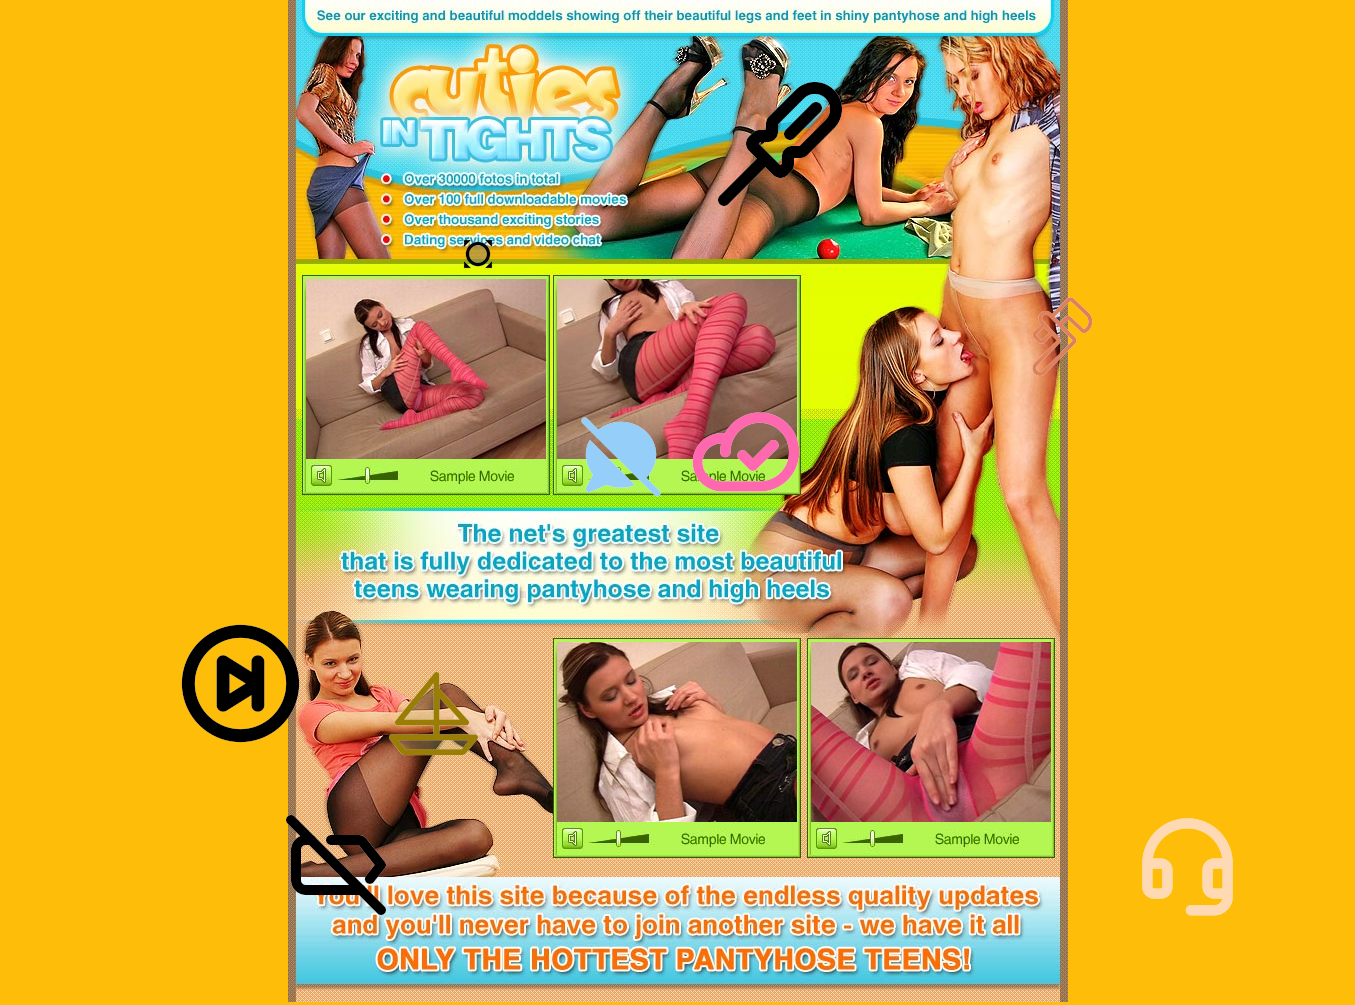 The height and width of the screenshot is (1005, 1355). What do you see at coordinates (621, 457) in the screenshot?
I see `mute or disable comments` at bounding box center [621, 457].